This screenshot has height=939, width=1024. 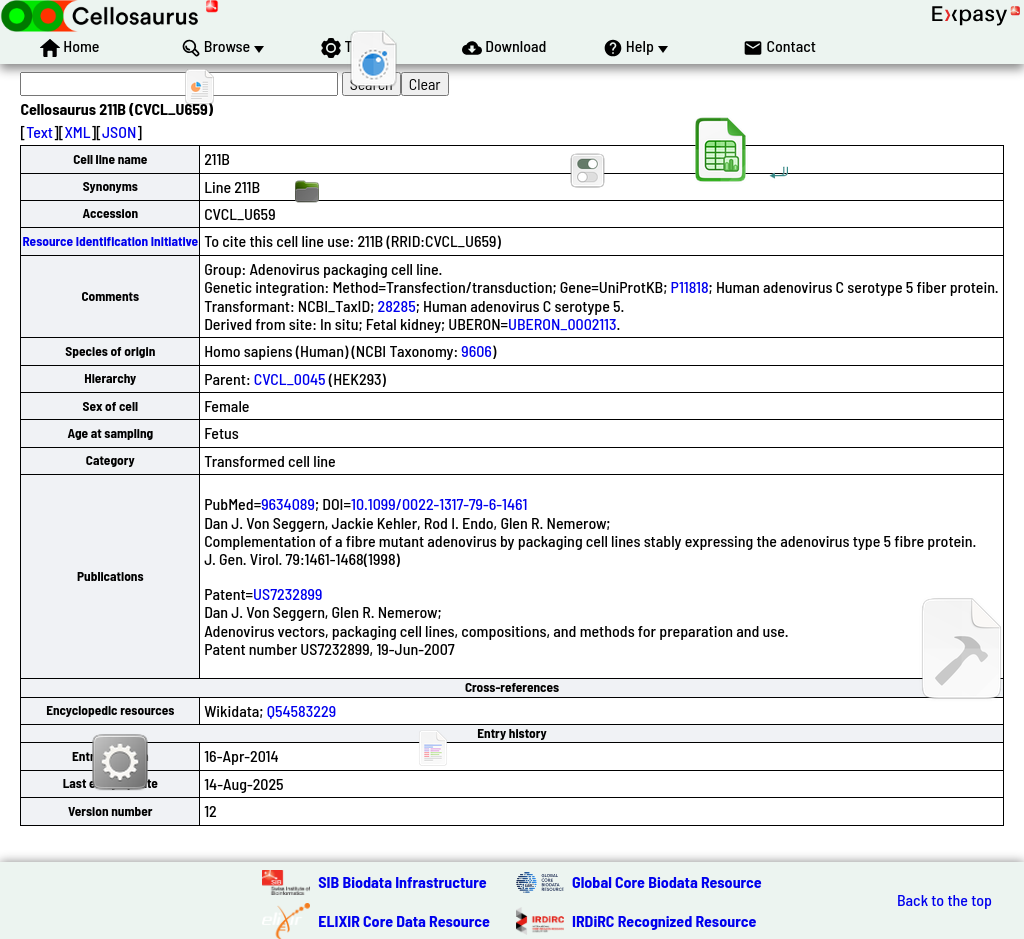 What do you see at coordinates (433, 748) in the screenshot?
I see `open developer tools or IDE` at bounding box center [433, 748].